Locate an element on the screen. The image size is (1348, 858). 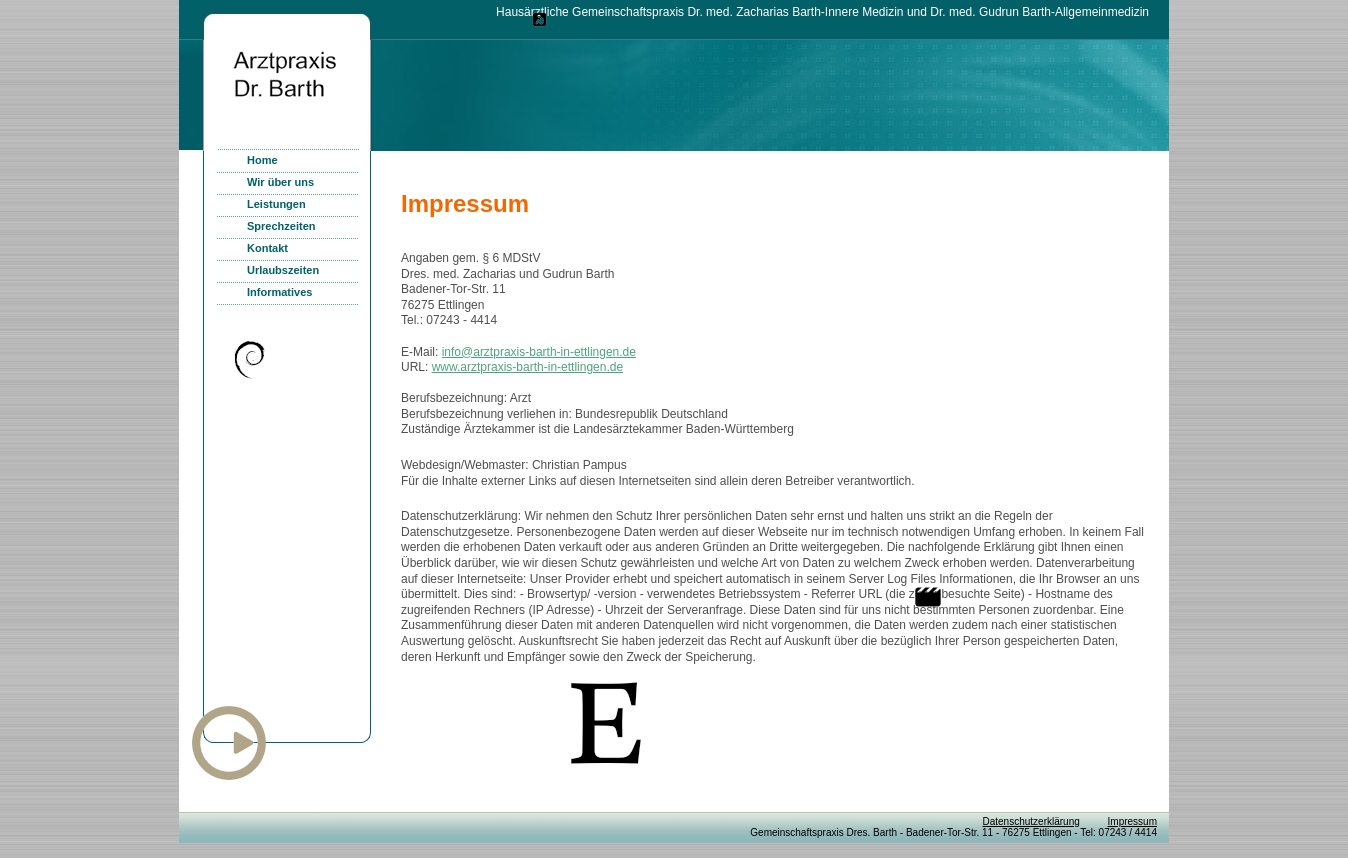
access video or film content is located at coordinates (928, 597).